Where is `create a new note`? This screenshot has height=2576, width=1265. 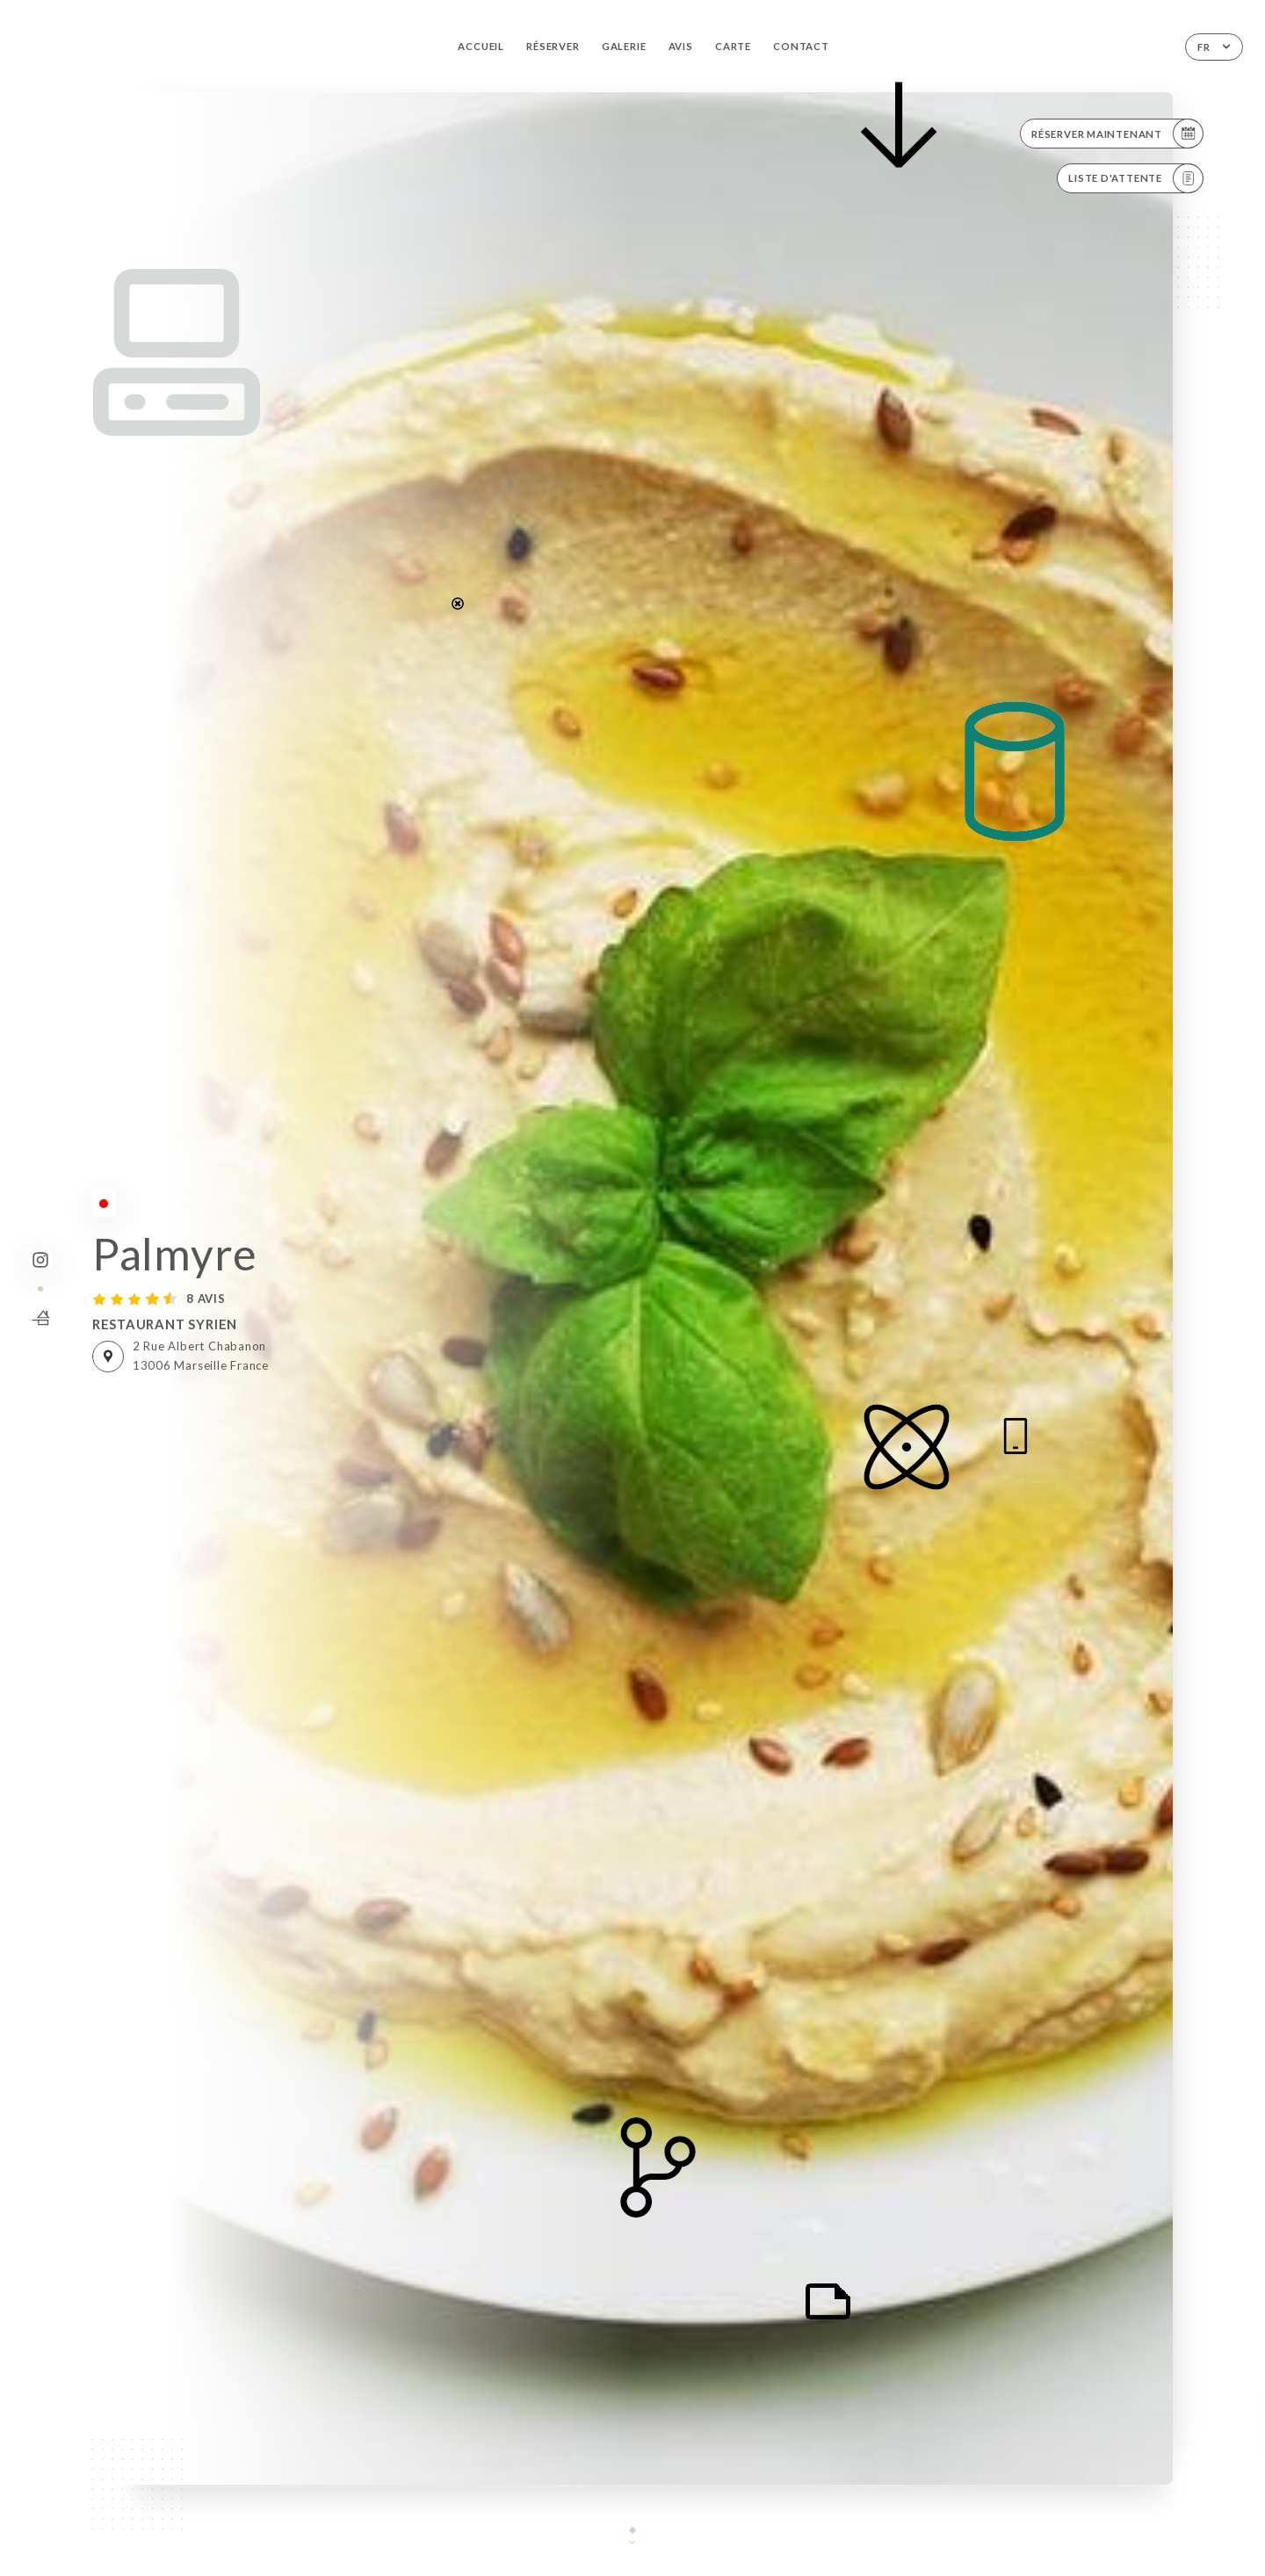 create a new note is located at coordinates (828, 2301).